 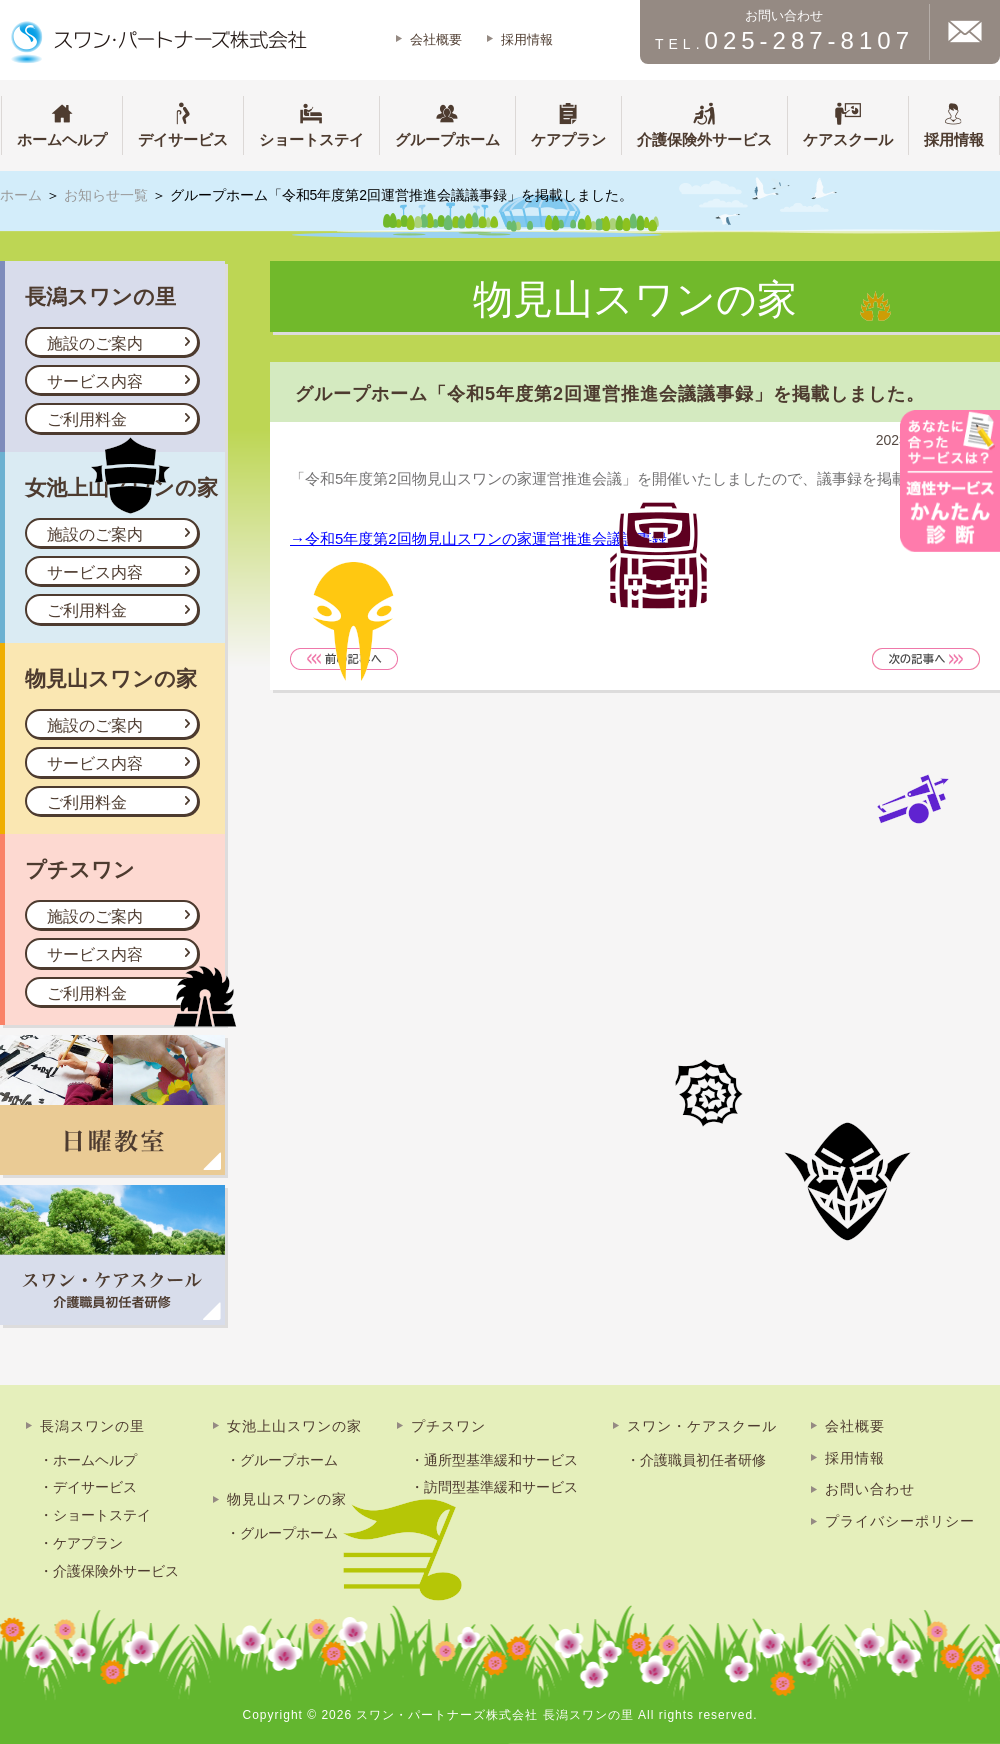 I want to click on activate a power-up or special ability, so click(x=875, y=305).